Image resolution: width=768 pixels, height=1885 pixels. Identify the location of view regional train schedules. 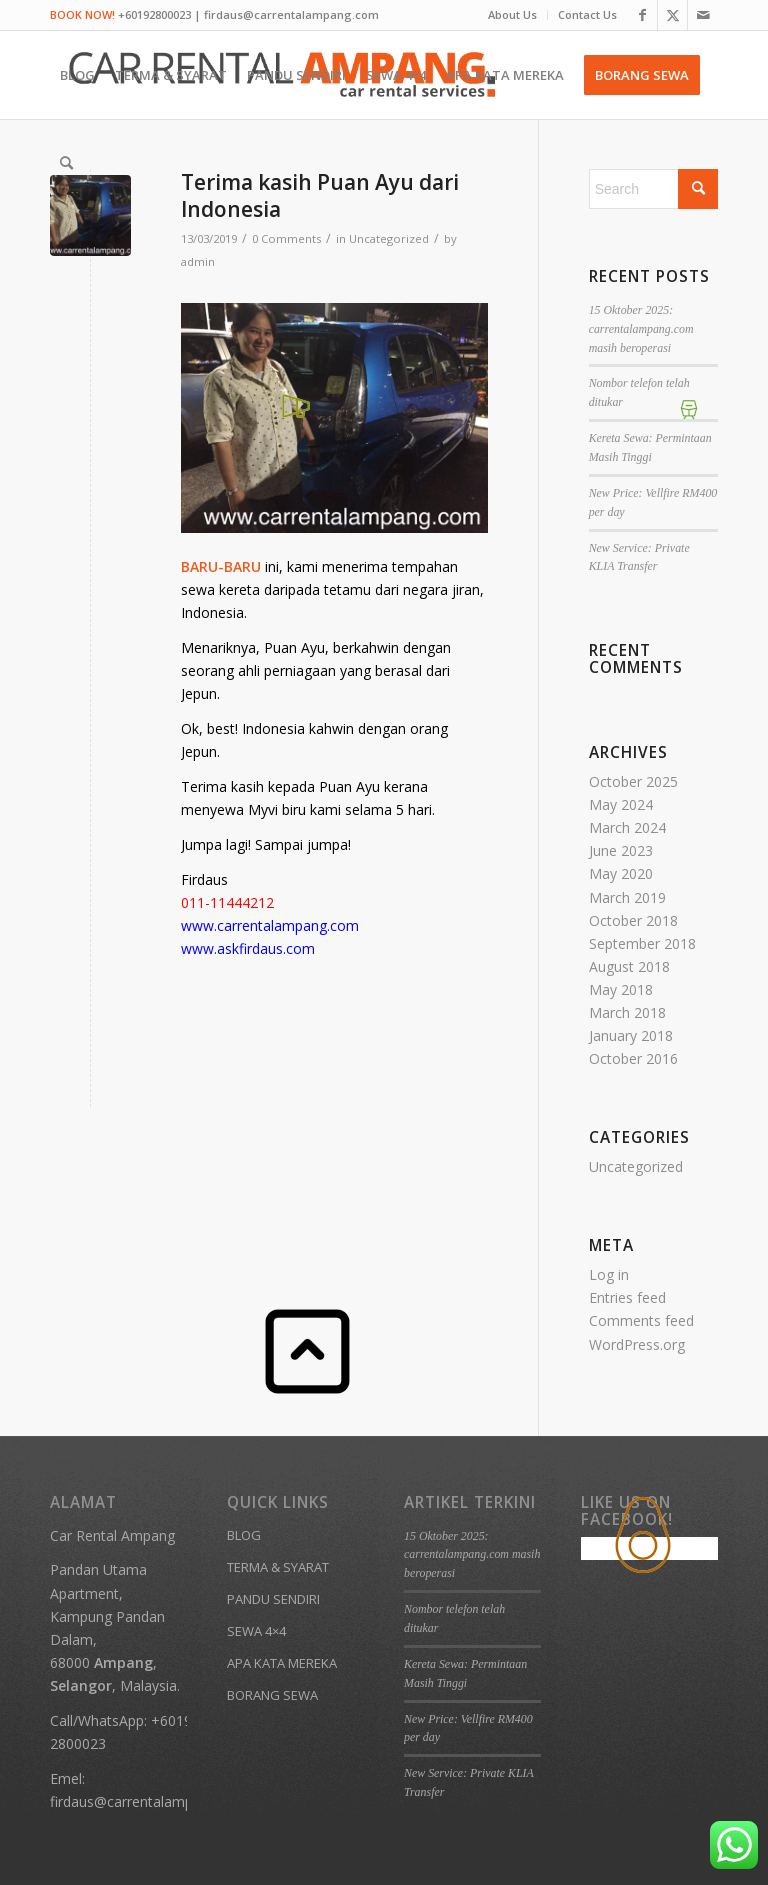
(689, 409).